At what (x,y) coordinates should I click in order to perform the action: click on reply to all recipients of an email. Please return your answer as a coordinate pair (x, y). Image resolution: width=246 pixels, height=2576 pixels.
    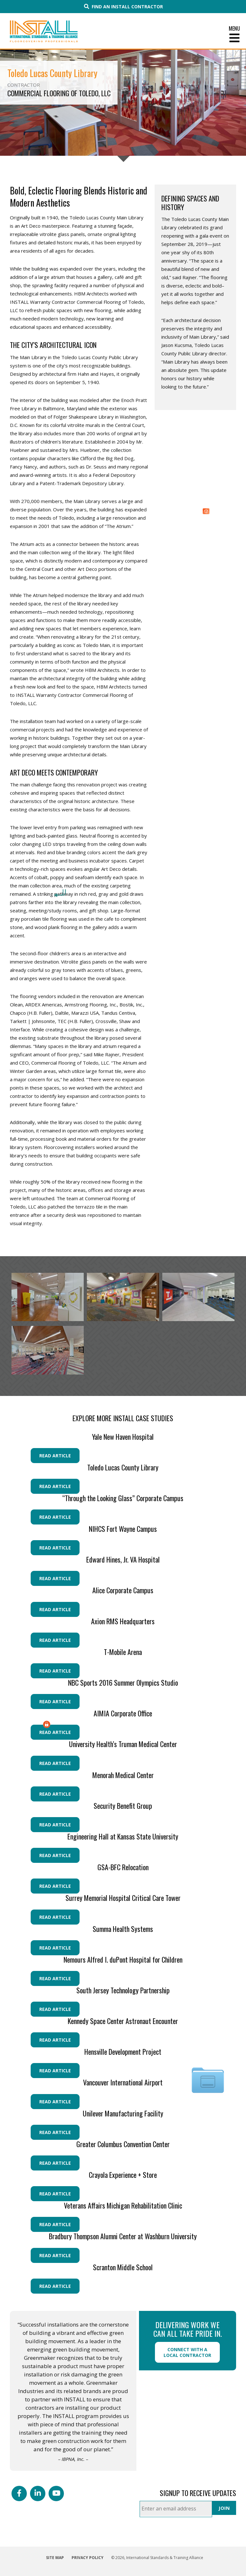
    Looking at the image, I should click on (59, 892).